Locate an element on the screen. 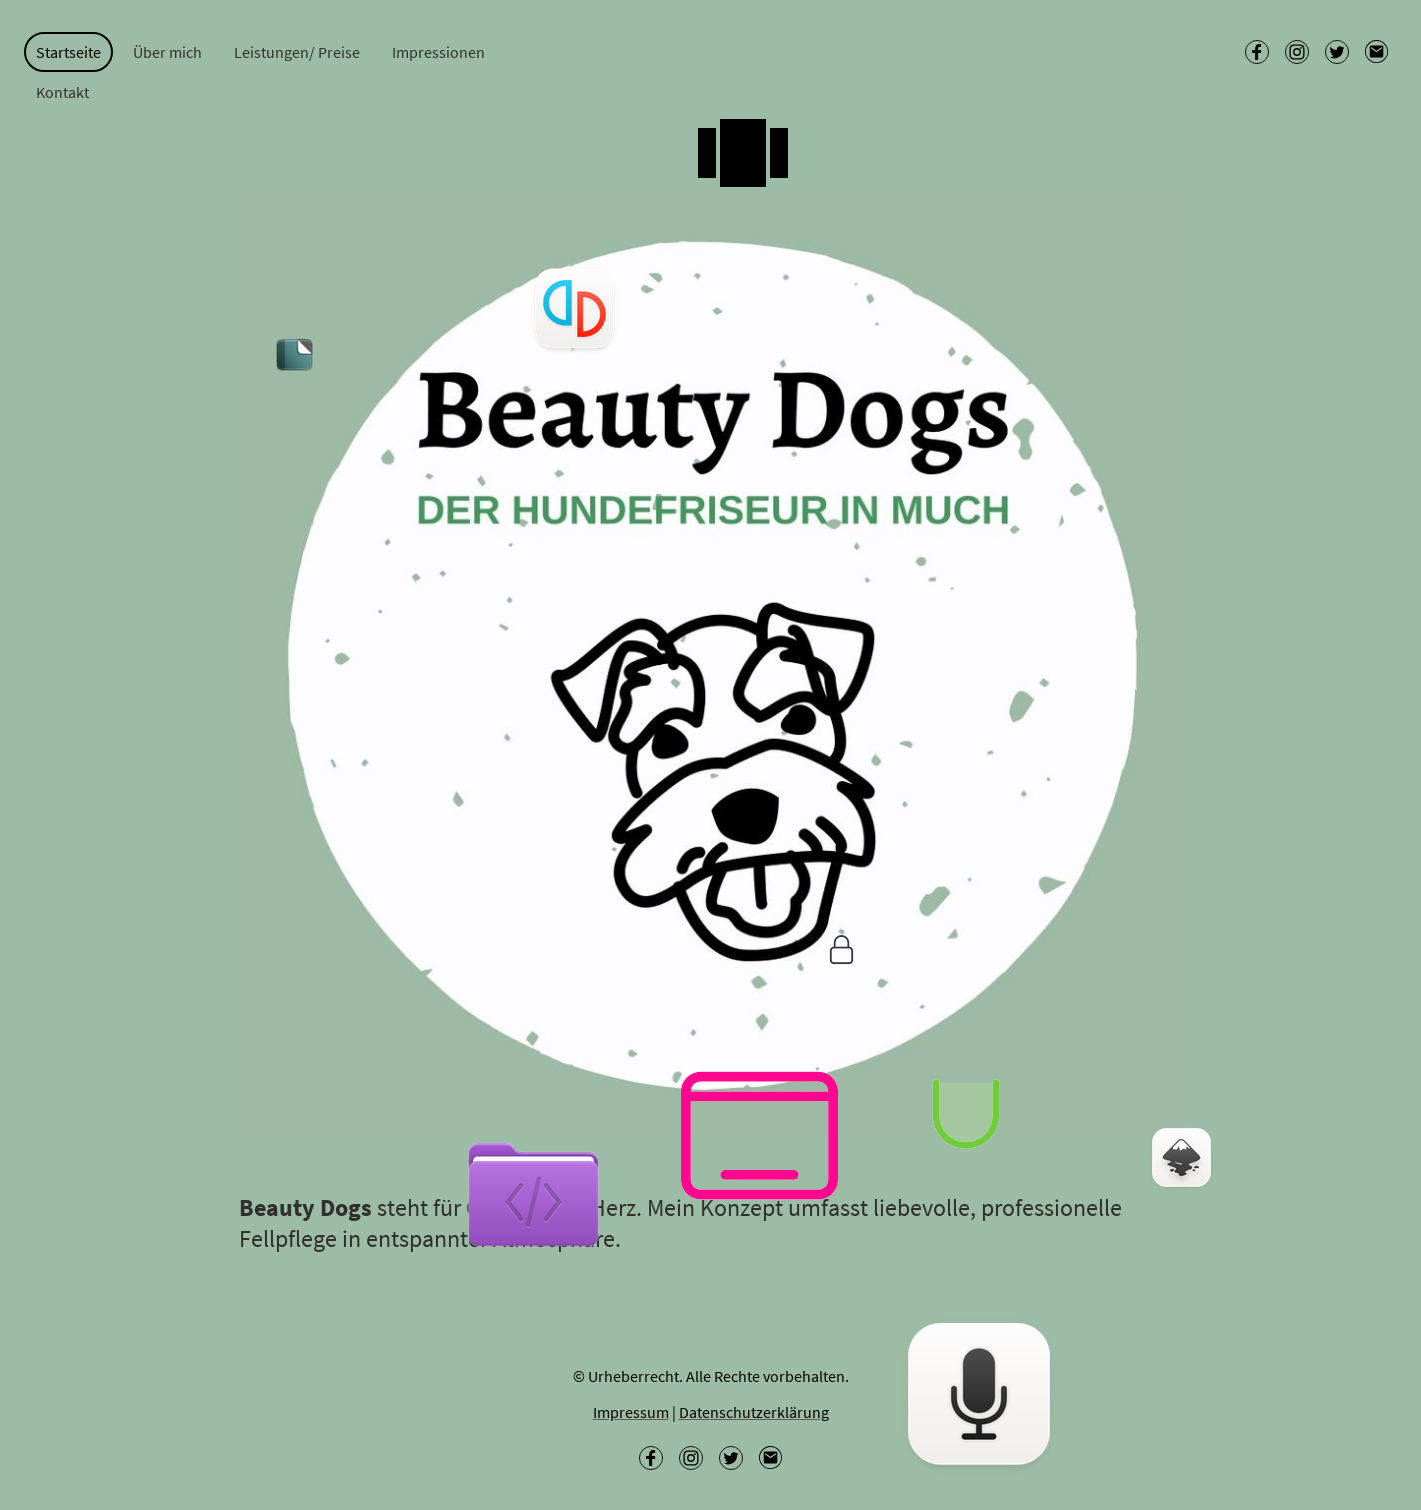 Image resolution: width=1421 pixels, height=1510 pixels. open your code projects folder is located at coordinates (533, 1194).